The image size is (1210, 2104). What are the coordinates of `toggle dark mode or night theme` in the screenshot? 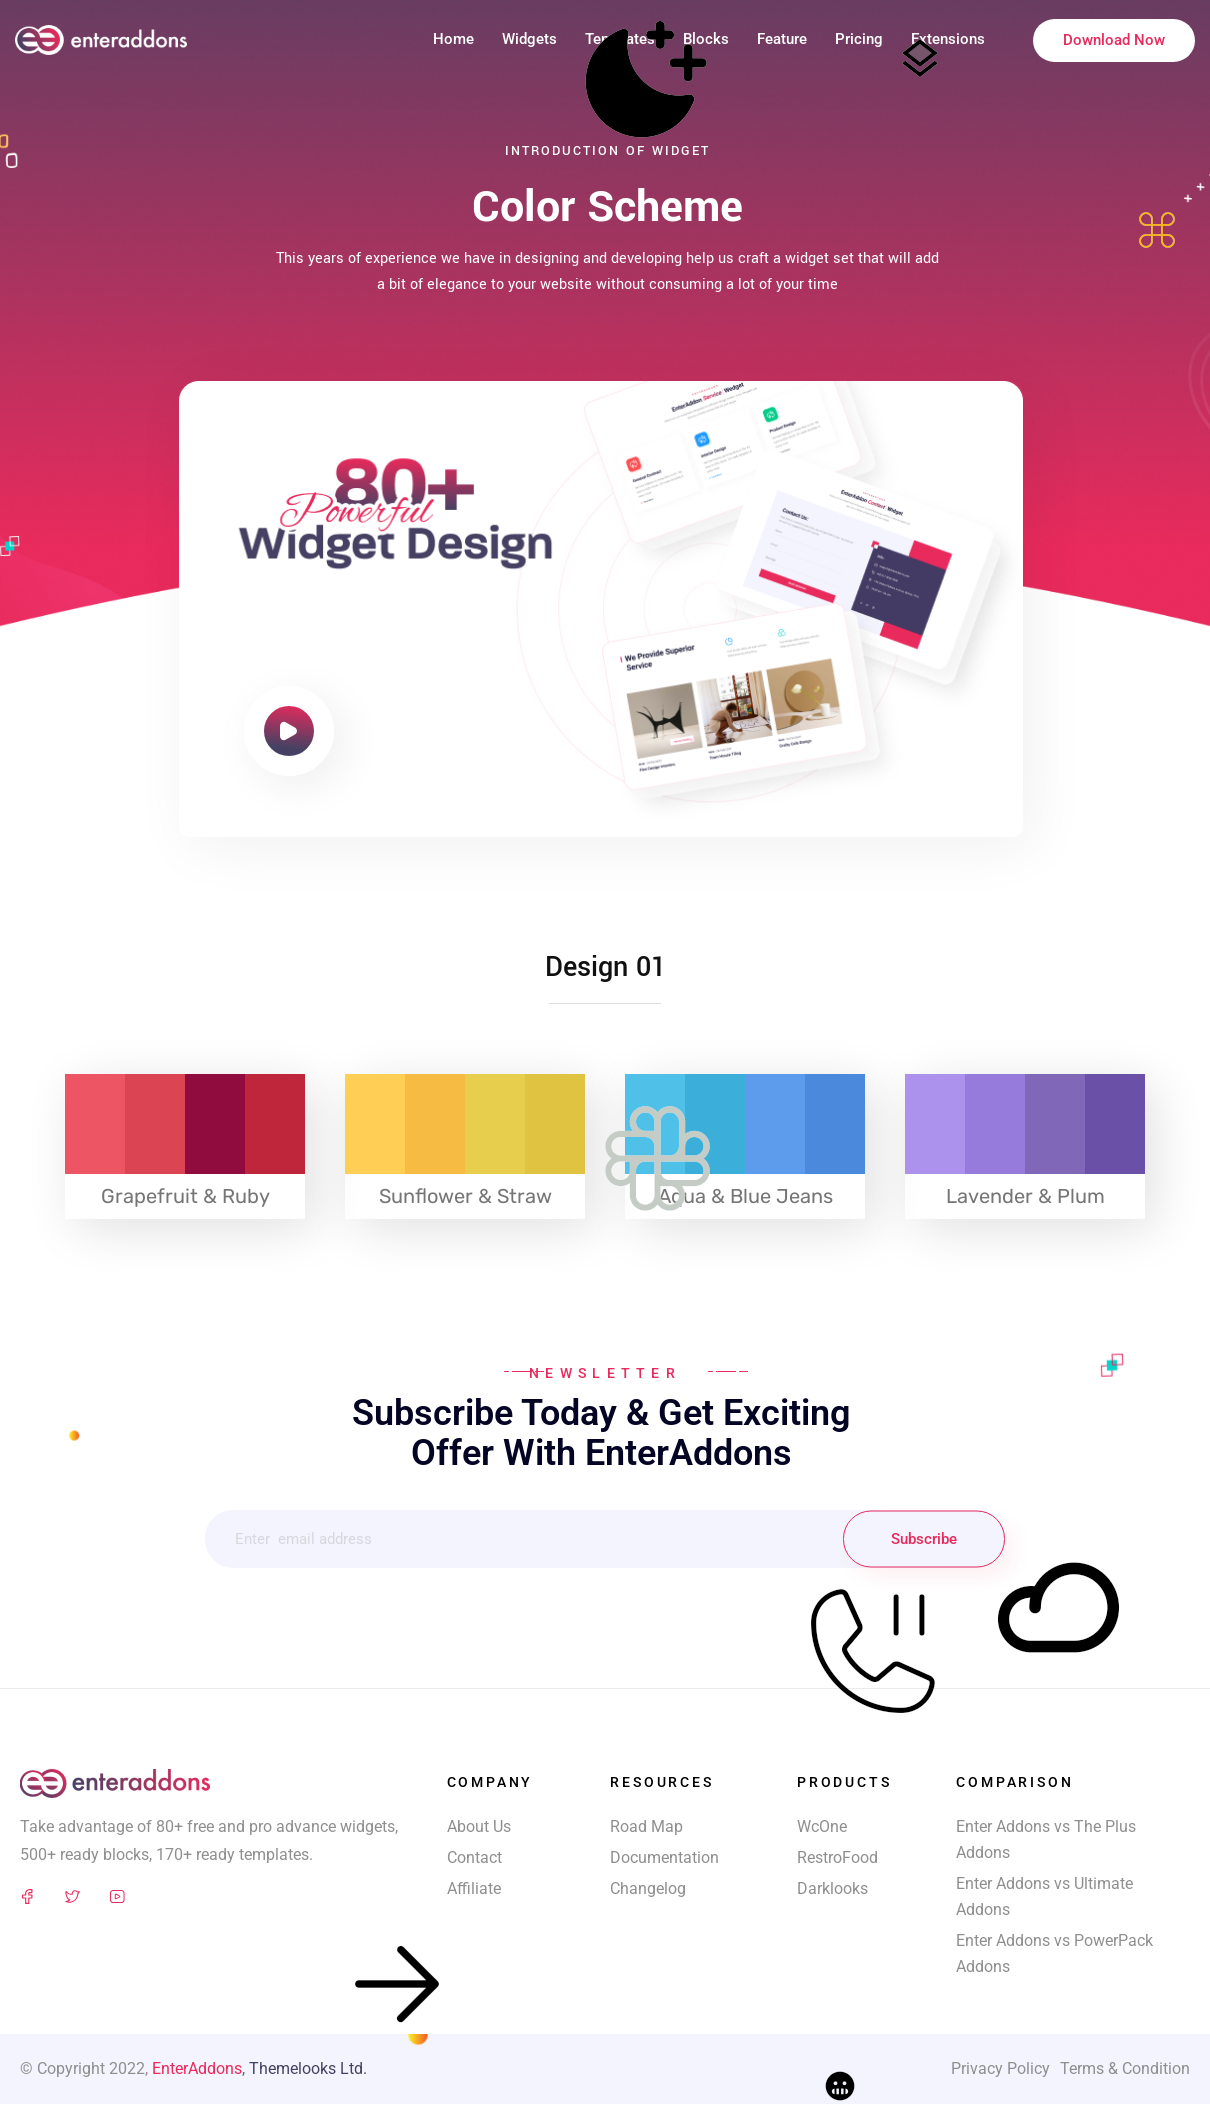 It's located at (641, 81).